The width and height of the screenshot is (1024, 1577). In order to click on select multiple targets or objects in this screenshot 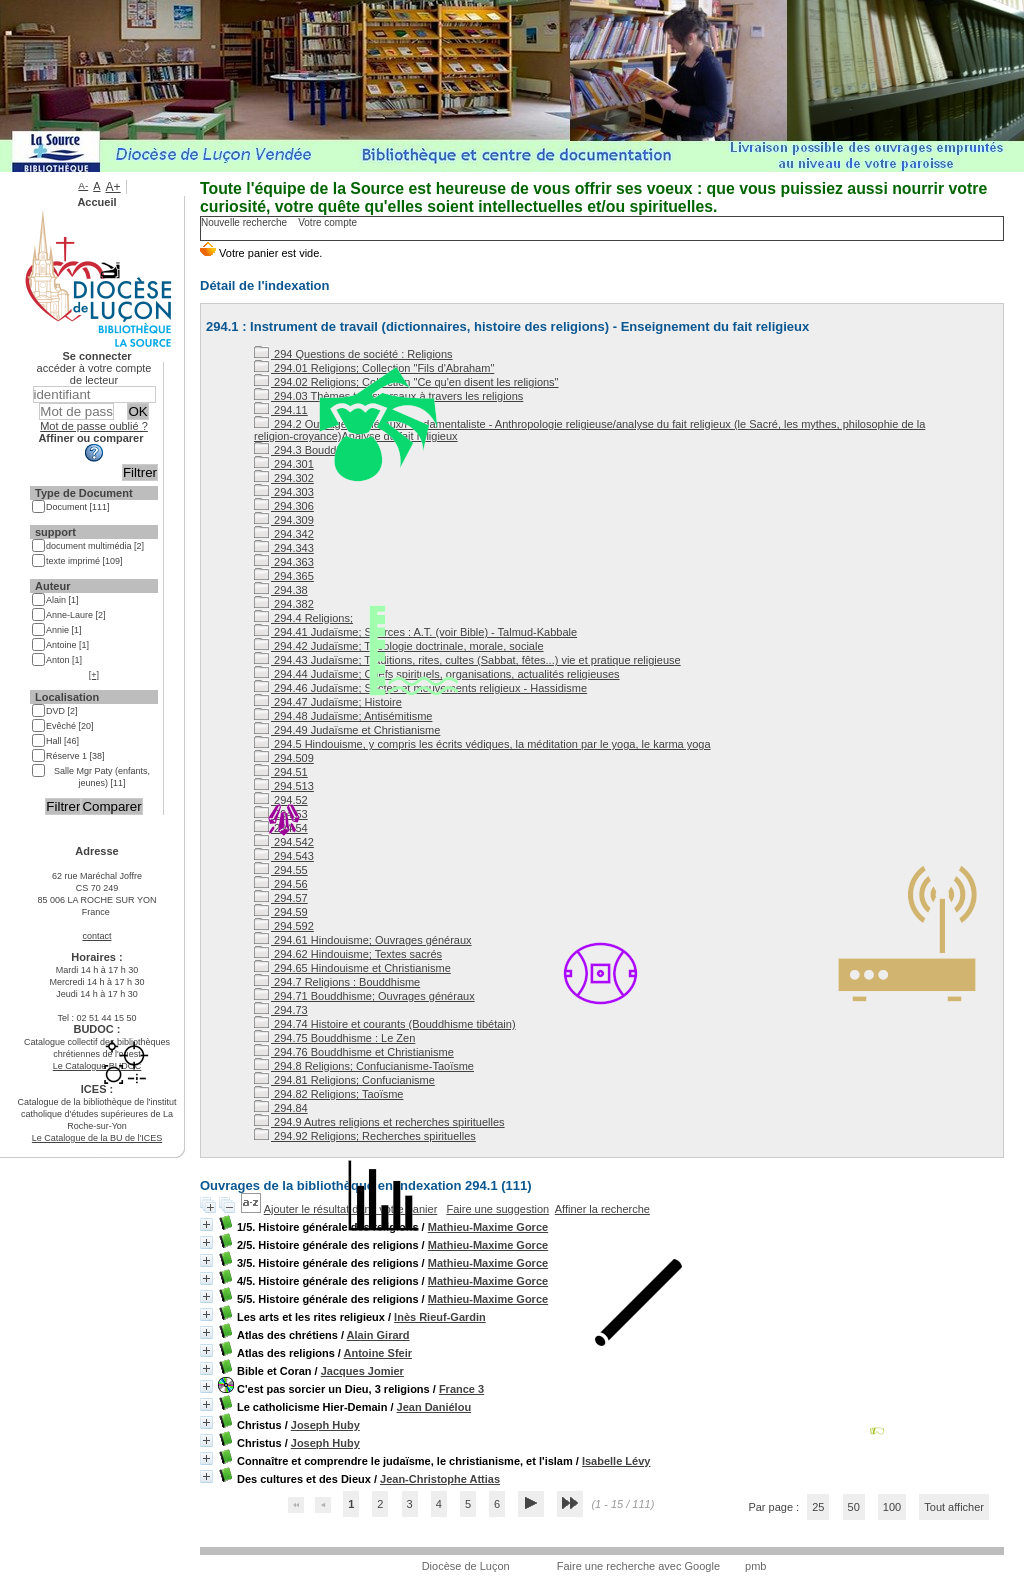, I will do `click(125, 1062)`.